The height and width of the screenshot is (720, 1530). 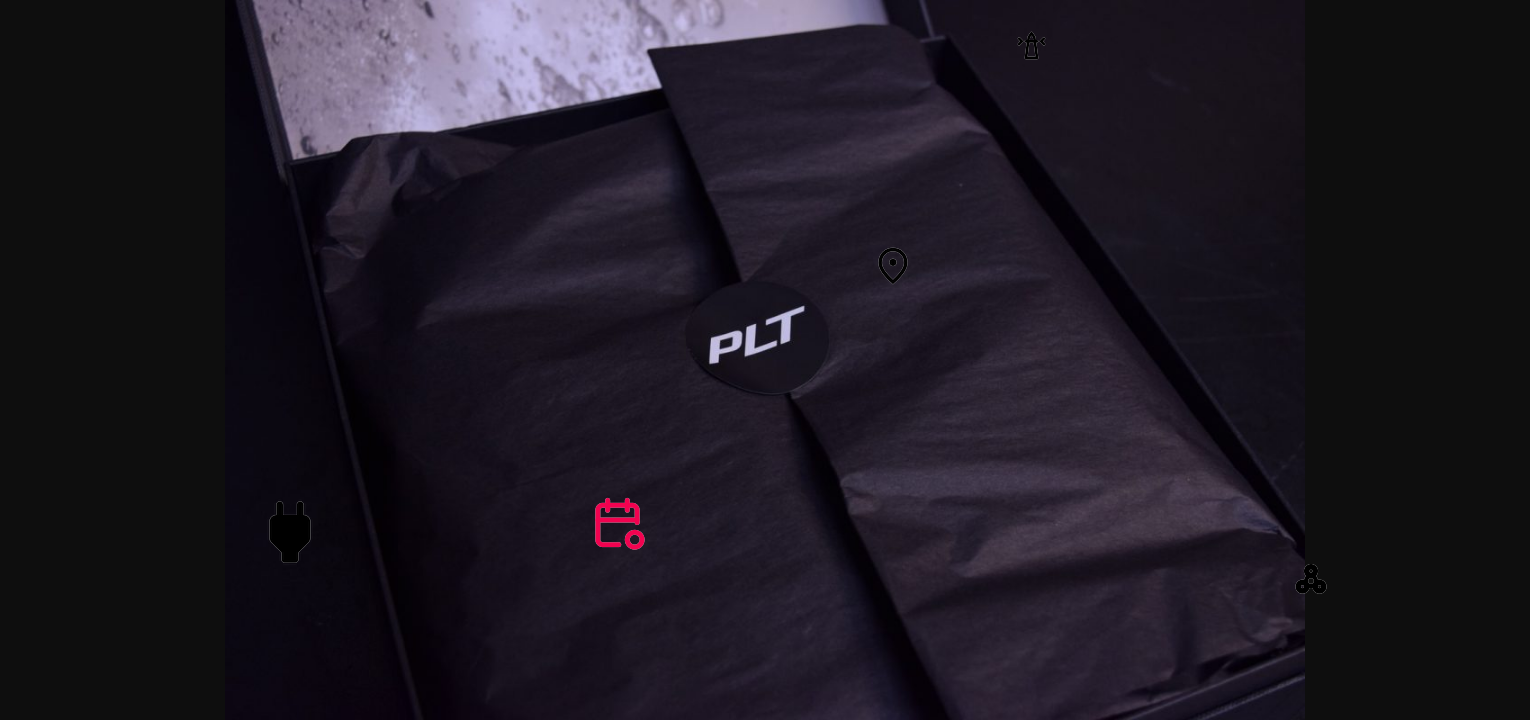 I want to click on view or select a location on the map, so click(x=893, y=266).